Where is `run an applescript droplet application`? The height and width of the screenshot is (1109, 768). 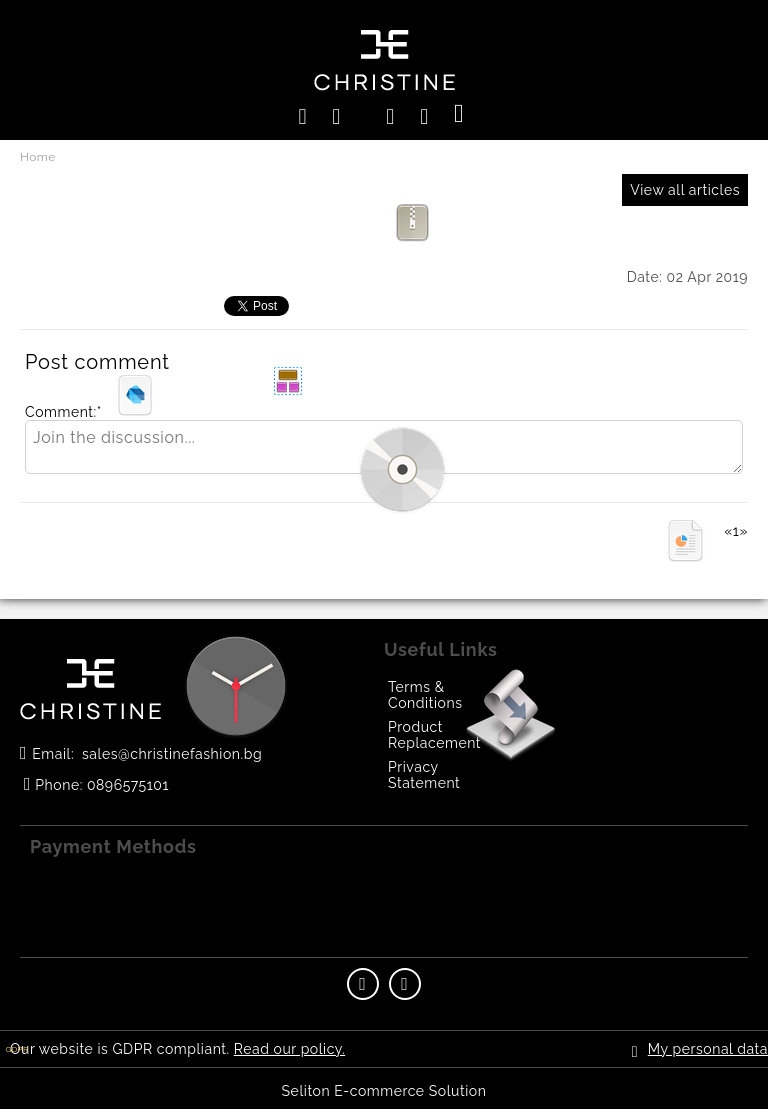
run an applescript droplet application is located at coordinates (510, 713).